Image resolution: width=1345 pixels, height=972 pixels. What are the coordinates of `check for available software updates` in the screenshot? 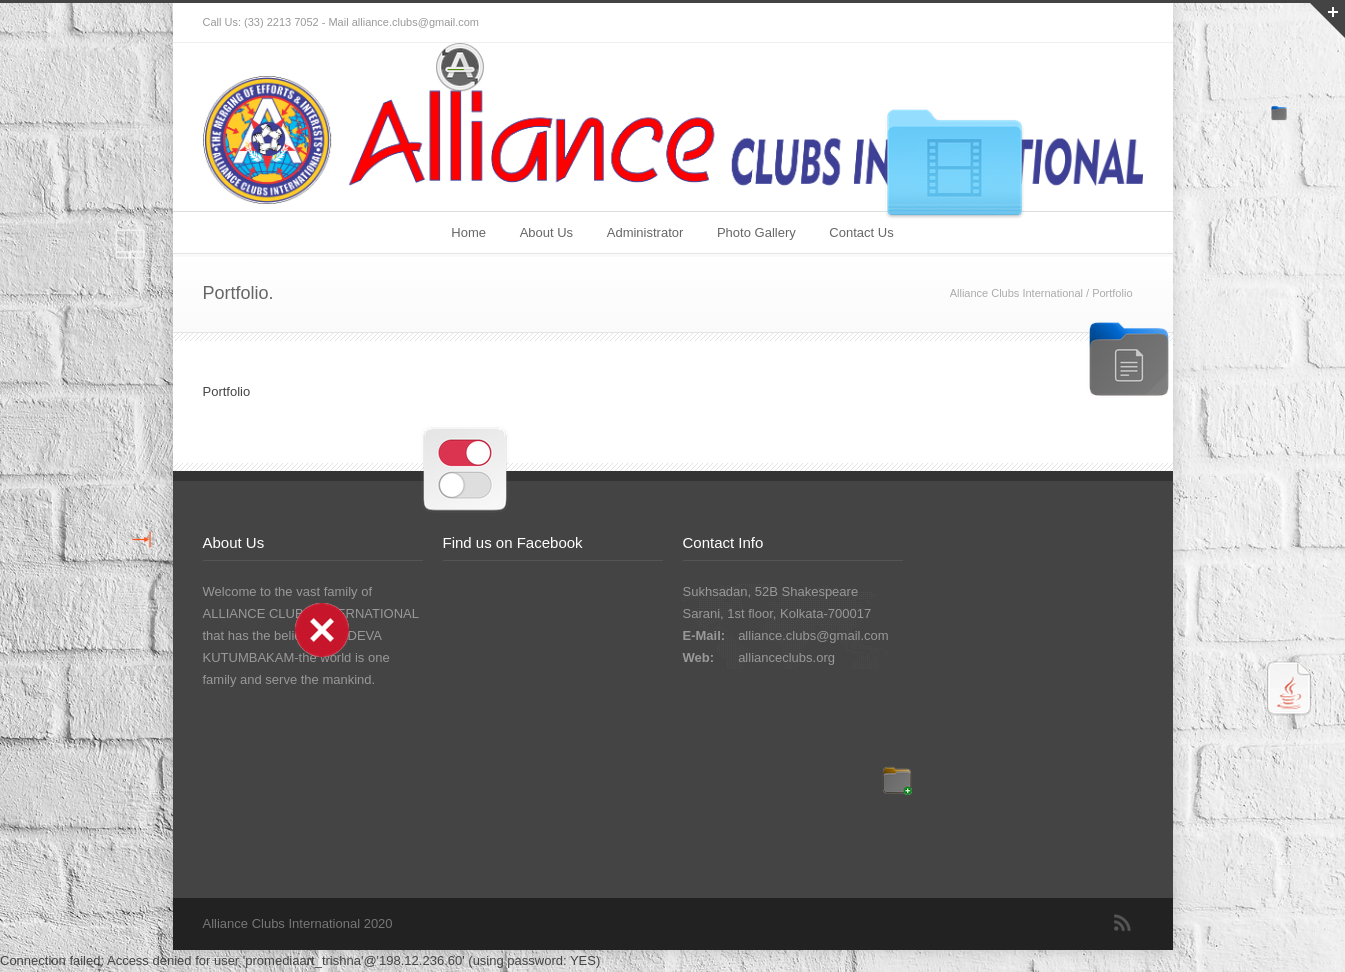 It's located at (460, 67).